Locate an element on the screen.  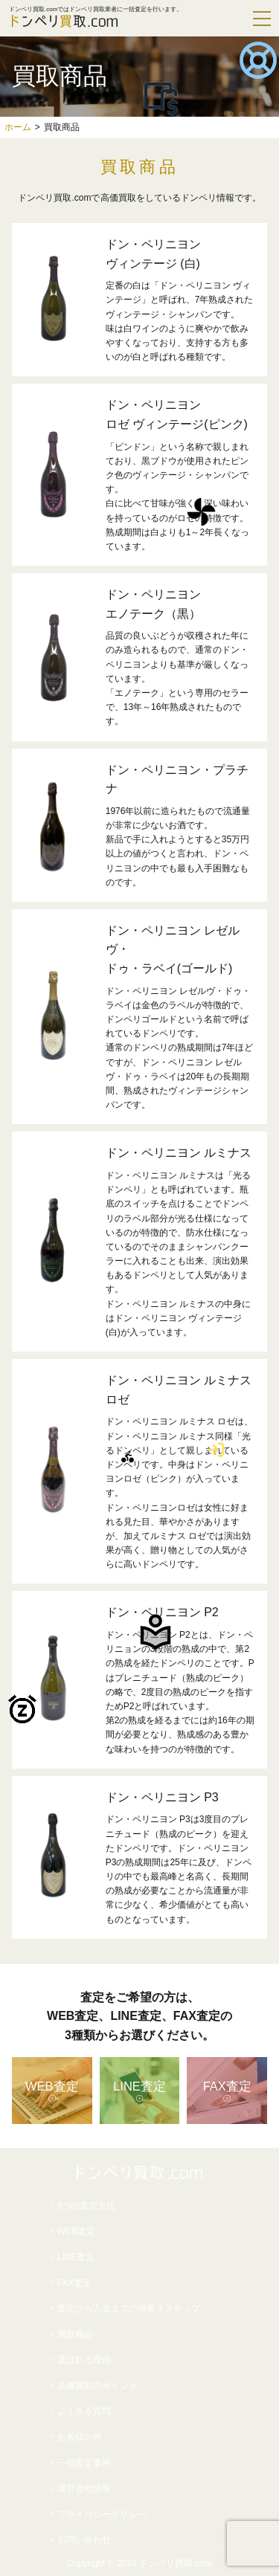
sign in to your account is located at coordinates (216, 1450).